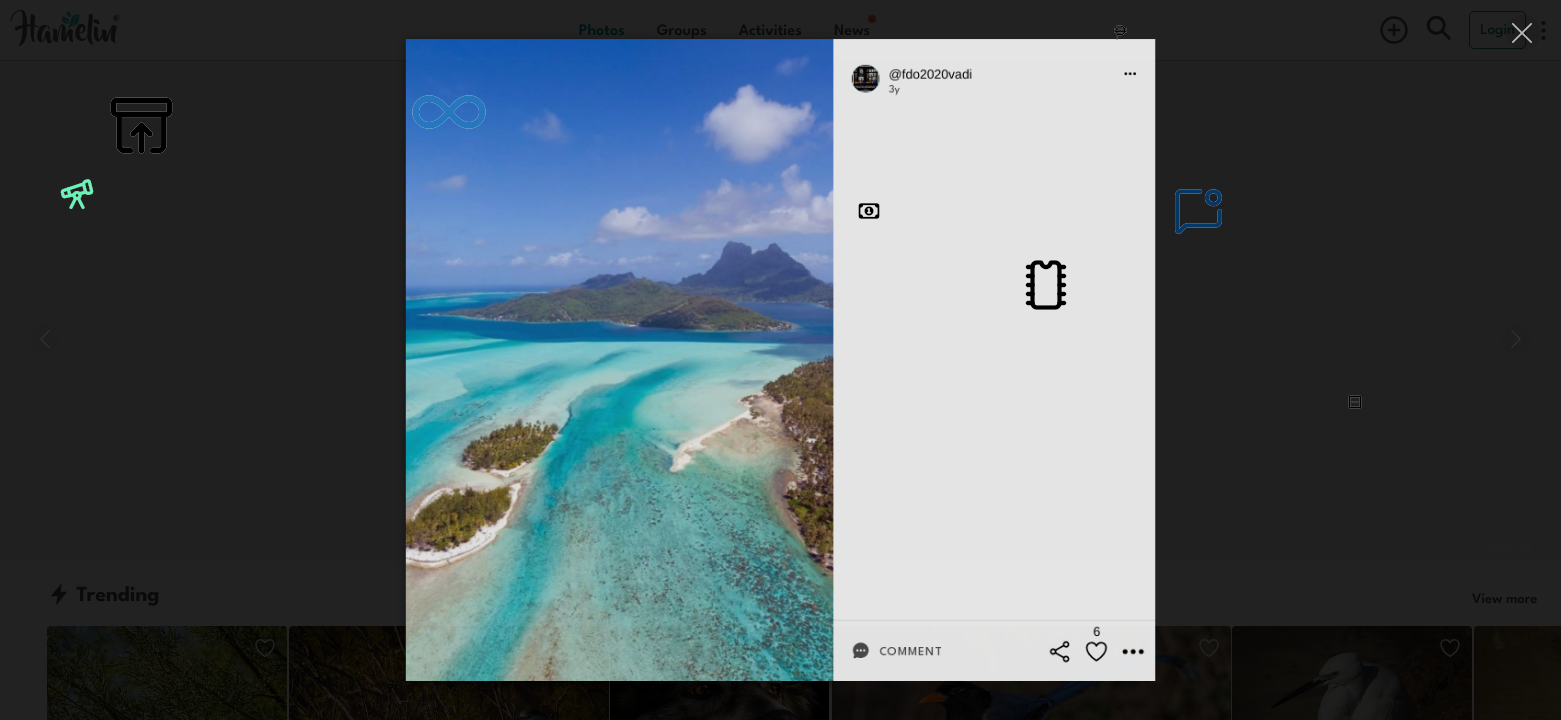  I want to click on view payment or billing information, so click(869, 211).